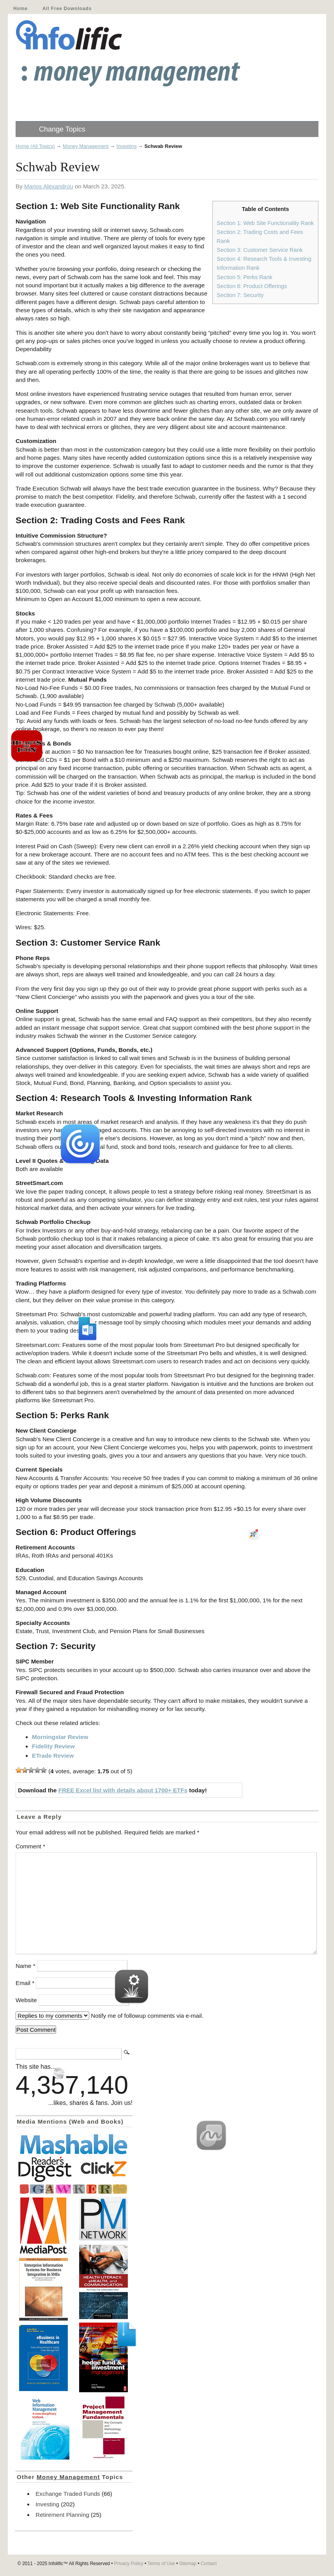 The width and height of the screenshot is (334, 2576). I want to click on open citrix workspace app, so click(80, 1144).